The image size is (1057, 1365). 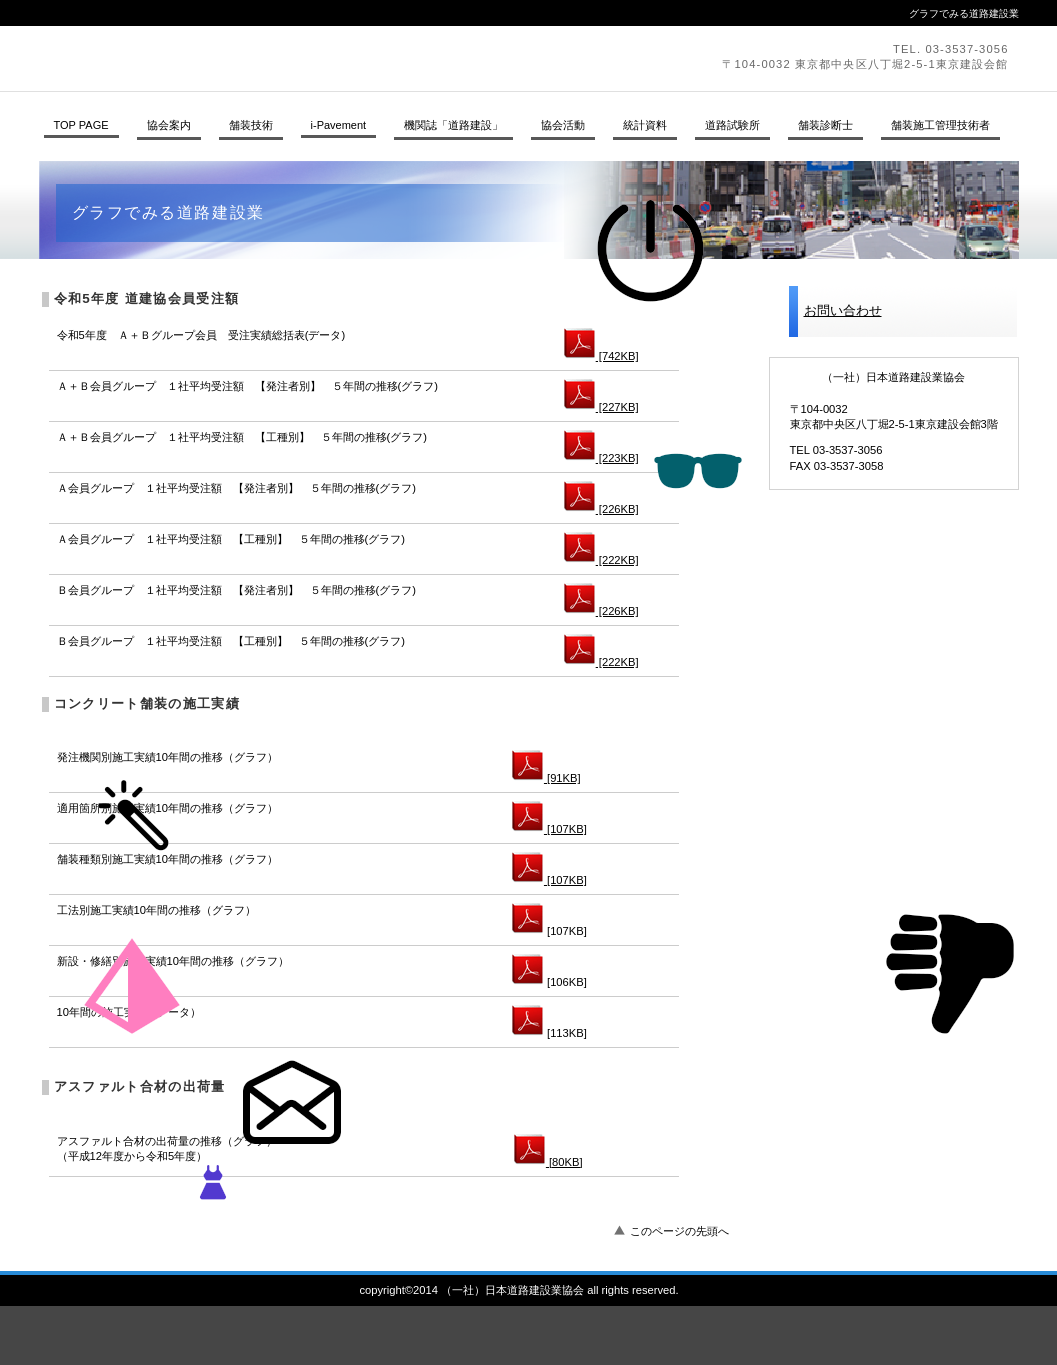 I want to click on view an opened or read email, so click(x=292, y=1102).